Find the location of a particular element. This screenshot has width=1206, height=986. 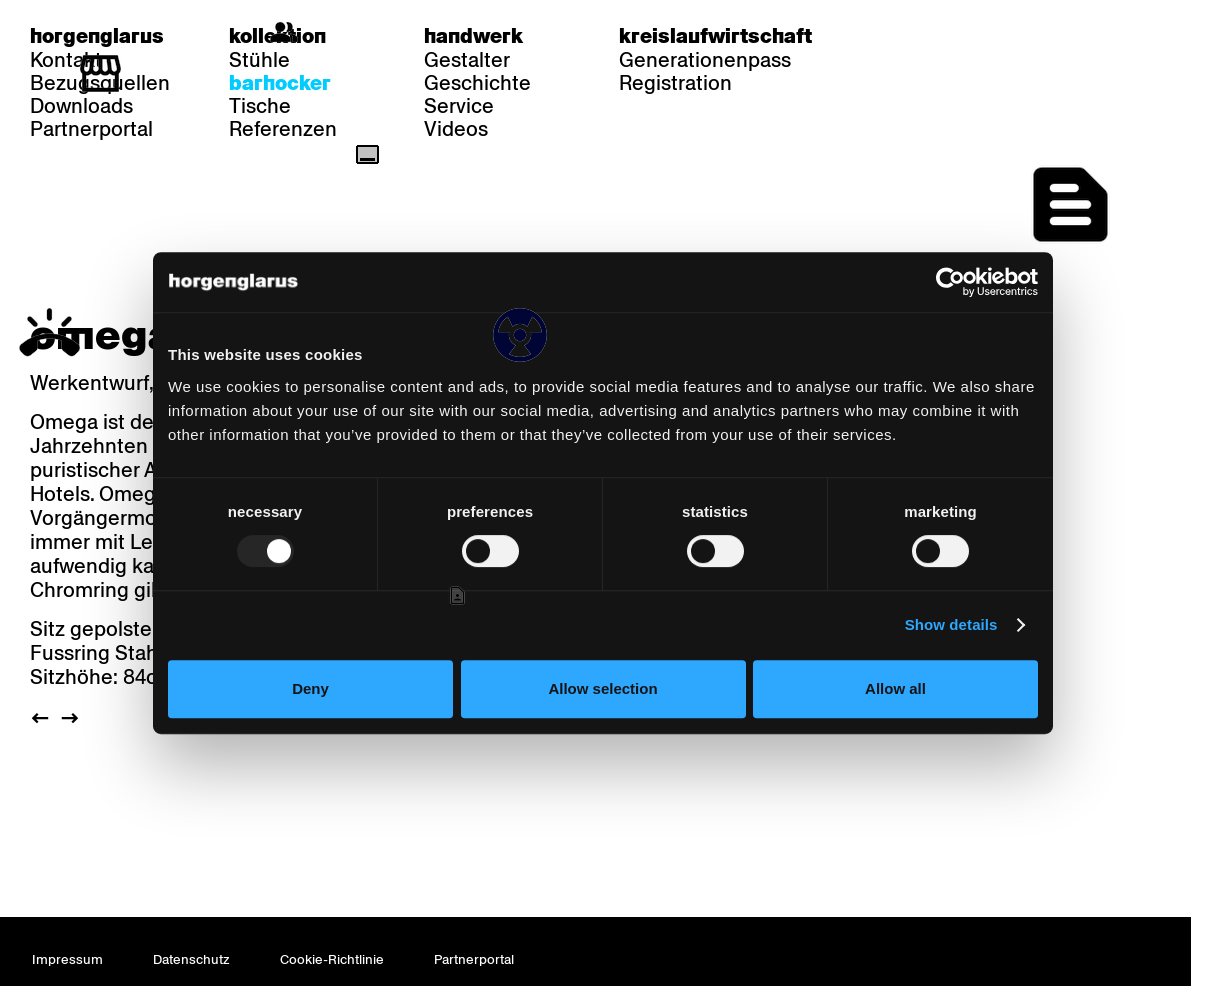

incoming call alert is located at coordinates (49, 333).